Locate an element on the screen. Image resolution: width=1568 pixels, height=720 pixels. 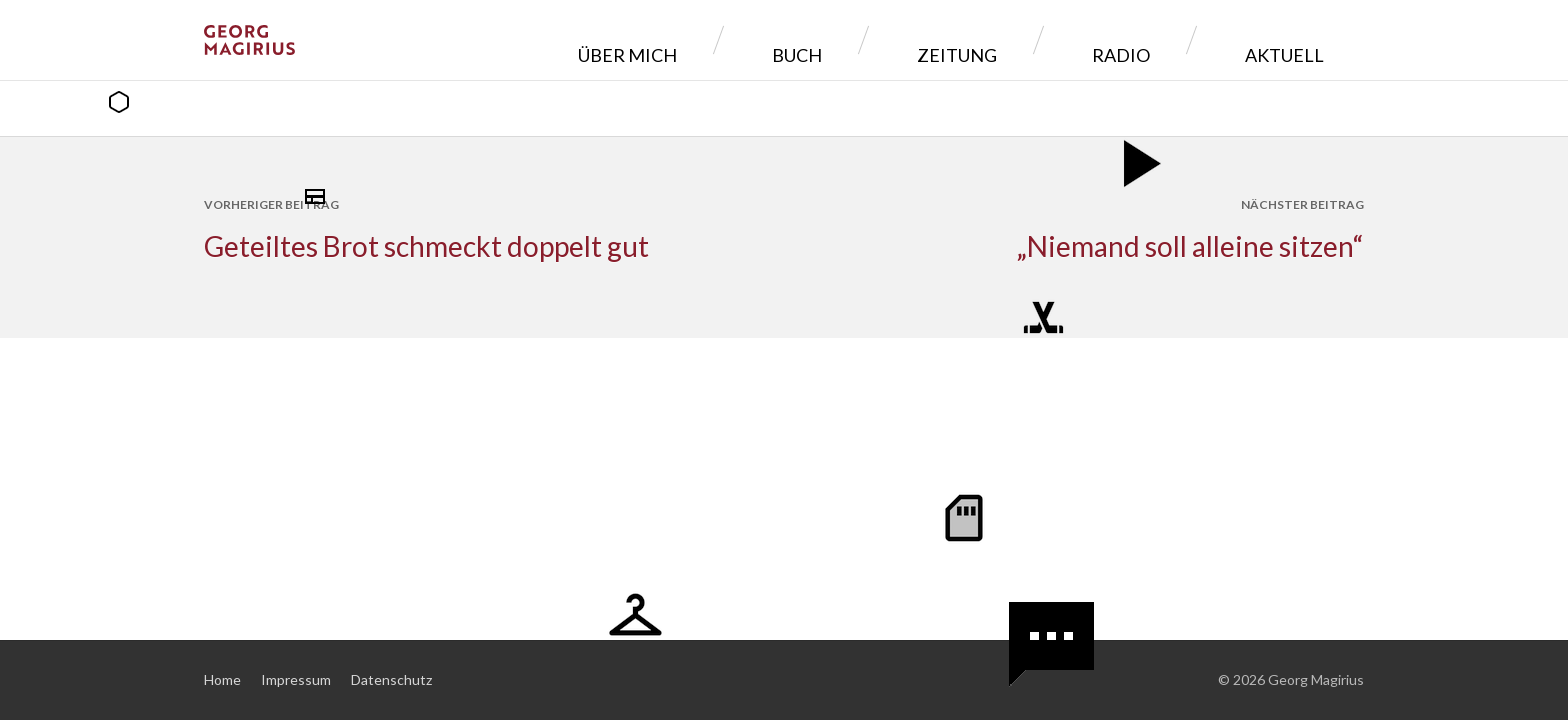
view hockey sports content is located at coordinates (1043, 317).